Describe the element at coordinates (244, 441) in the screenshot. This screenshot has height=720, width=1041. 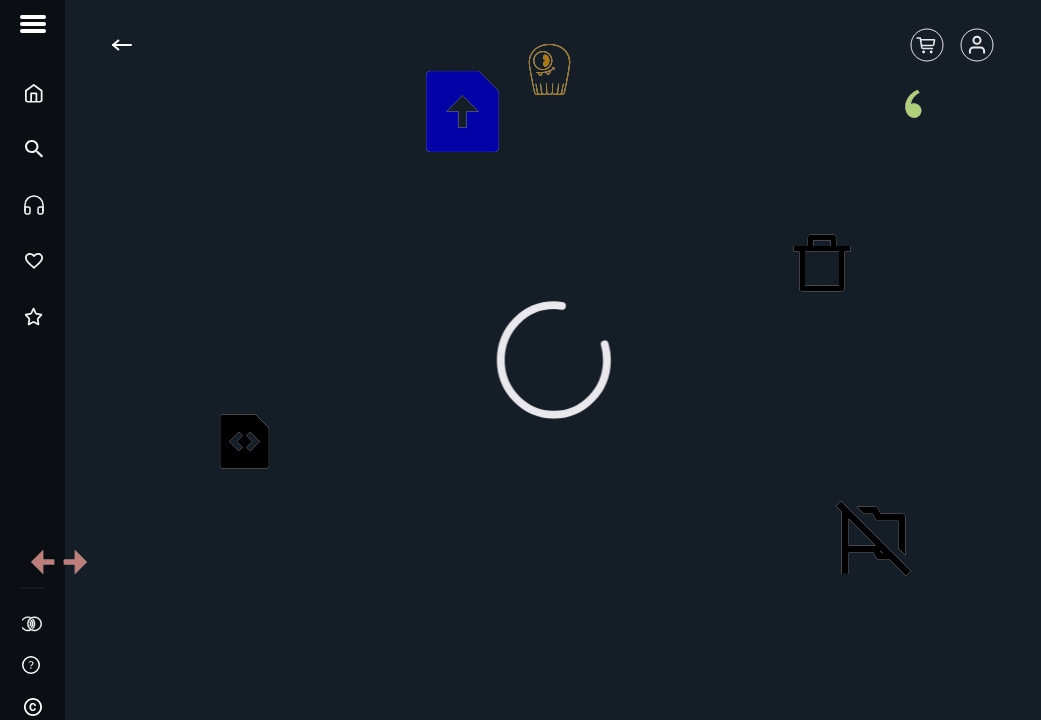
I see `open a code or source file` at that location.